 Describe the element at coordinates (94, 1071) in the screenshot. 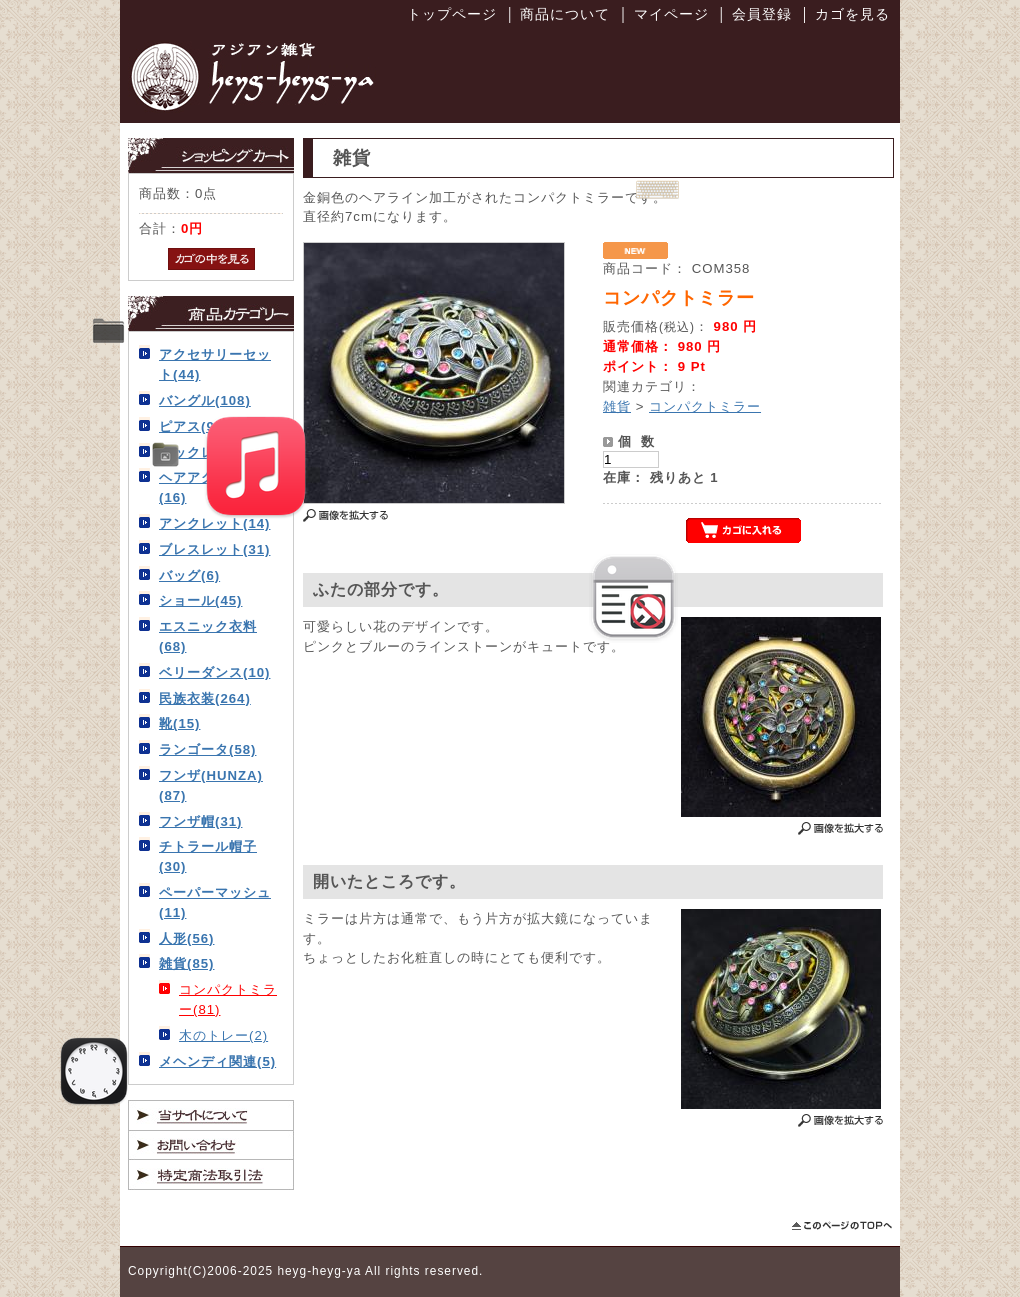

I see `open the clock app` at that location.